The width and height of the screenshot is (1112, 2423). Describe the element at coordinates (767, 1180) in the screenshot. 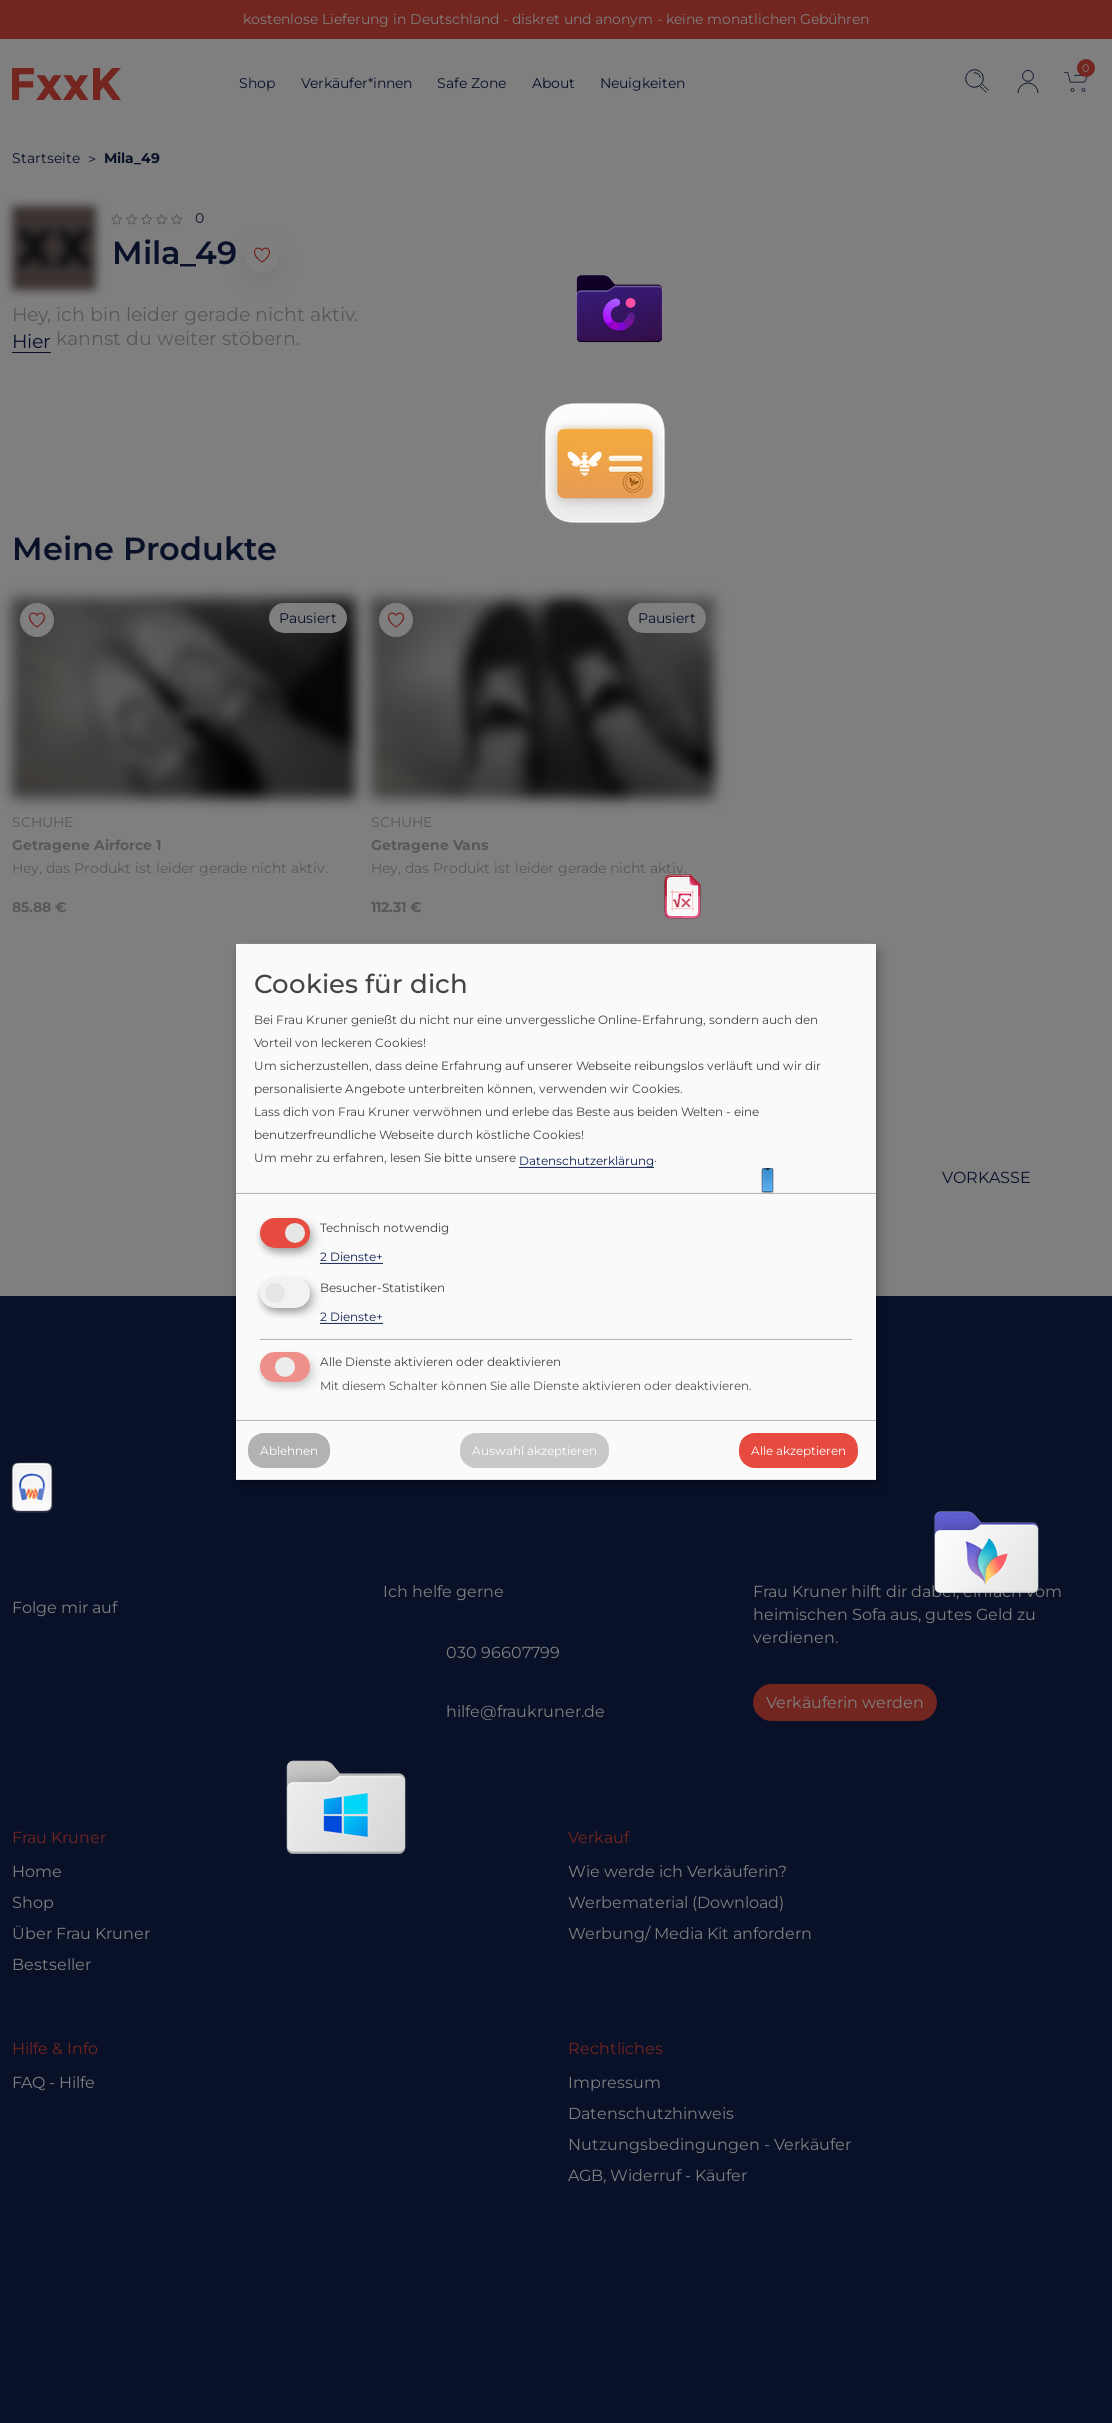

I see `iPhone 16 device icon` at that location.